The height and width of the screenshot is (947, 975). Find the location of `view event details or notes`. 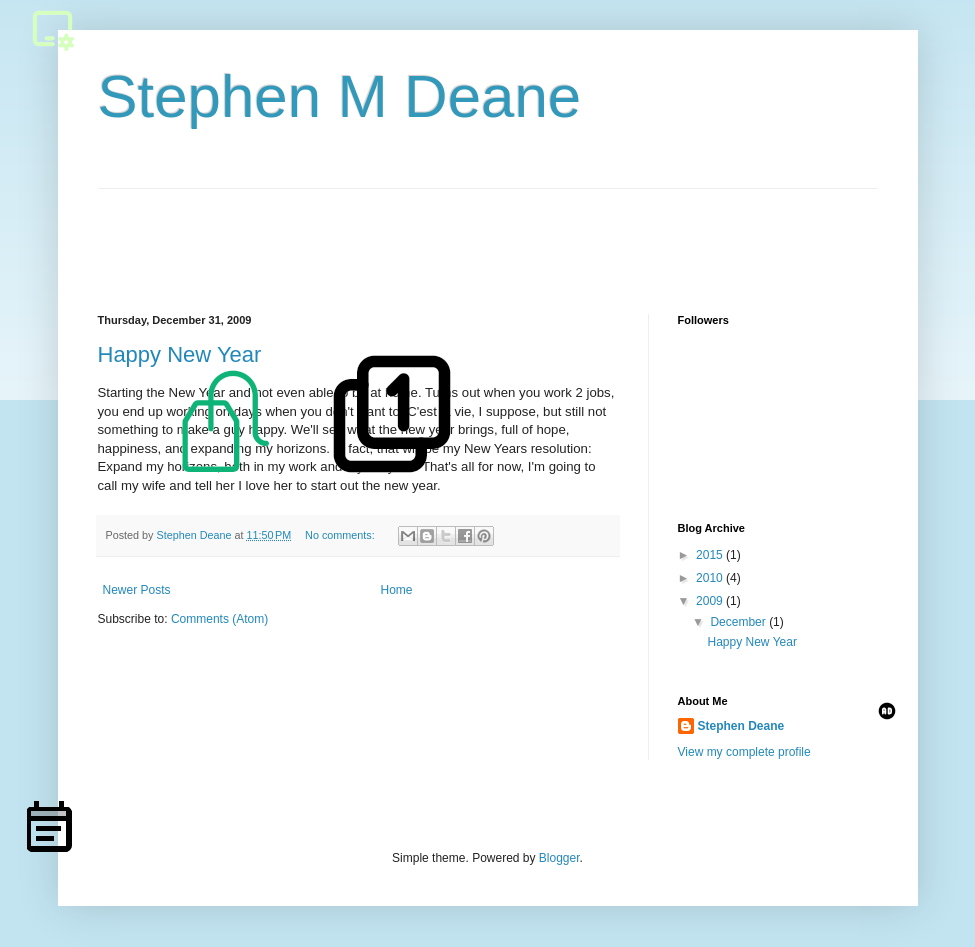

view event details or notes is located at coordinates (49, 829).